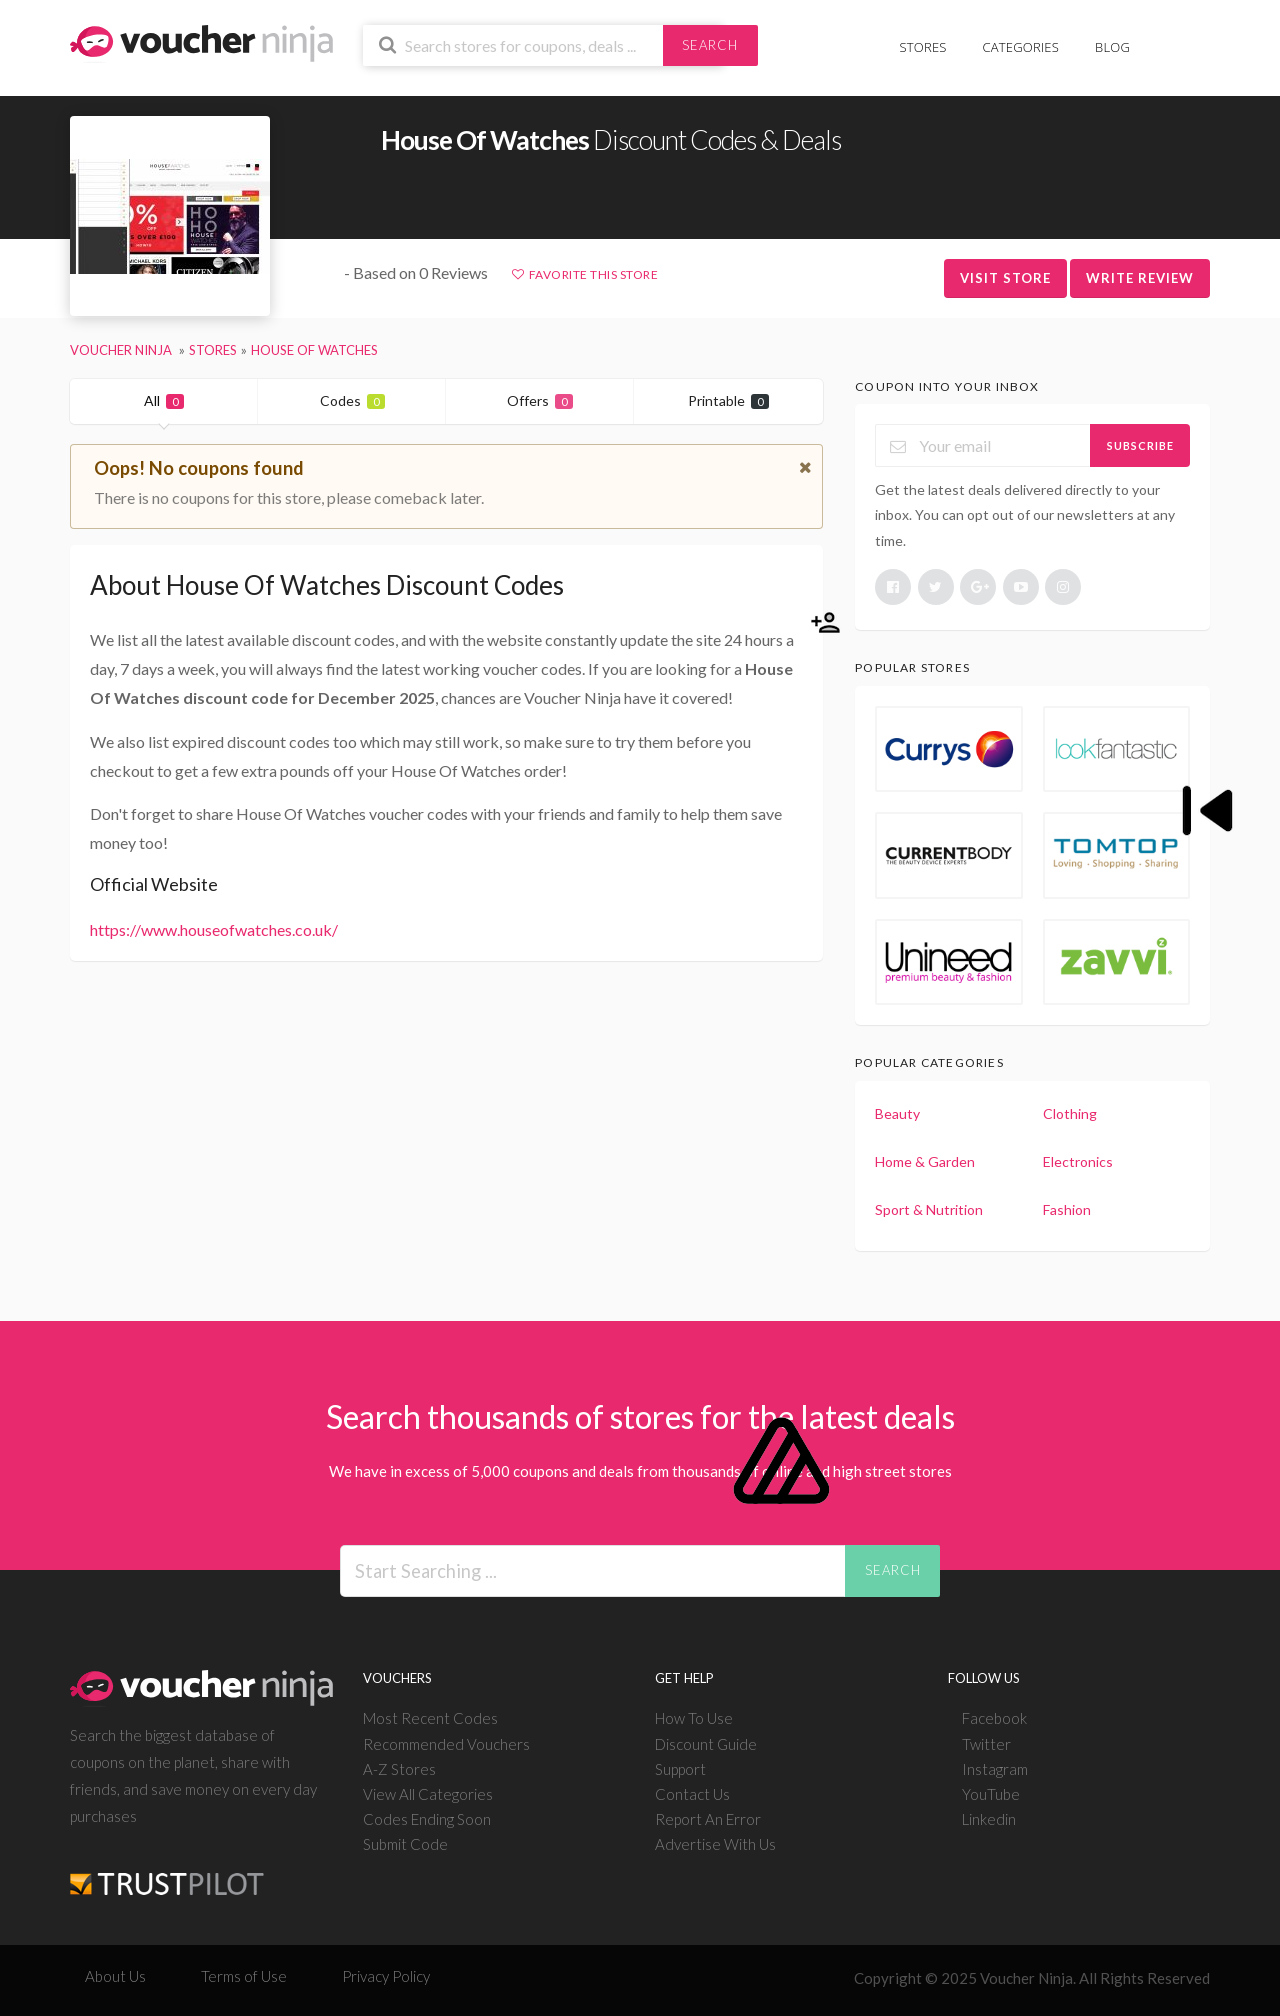  Describe the element at coordinates (781, 1465) in the screenshot. I see `do not use chlorine bleach care instruction` at that location.